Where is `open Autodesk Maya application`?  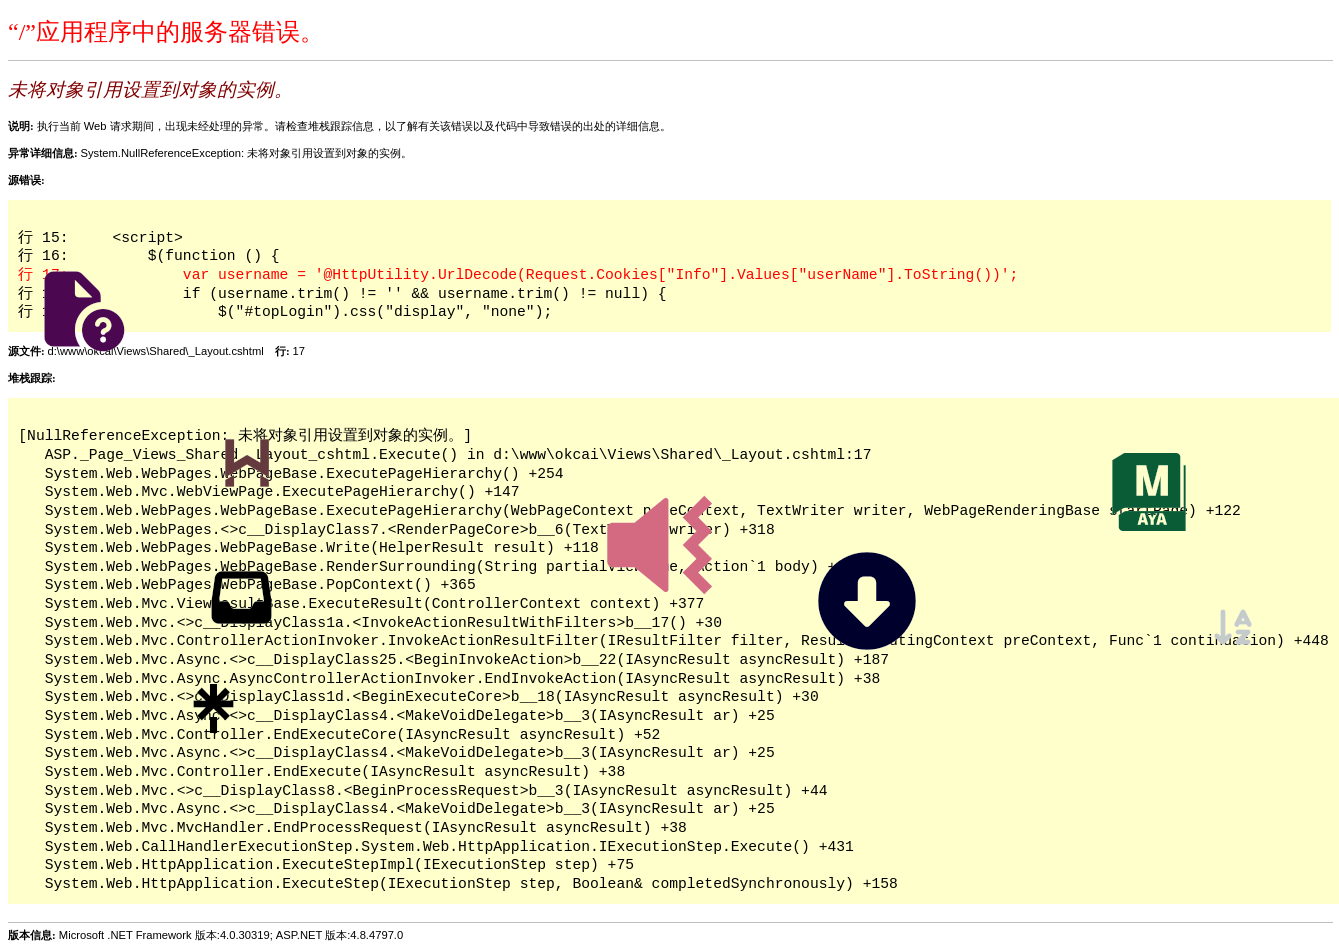 open Autodesk Maya application is located at coordinates (1149, 492).